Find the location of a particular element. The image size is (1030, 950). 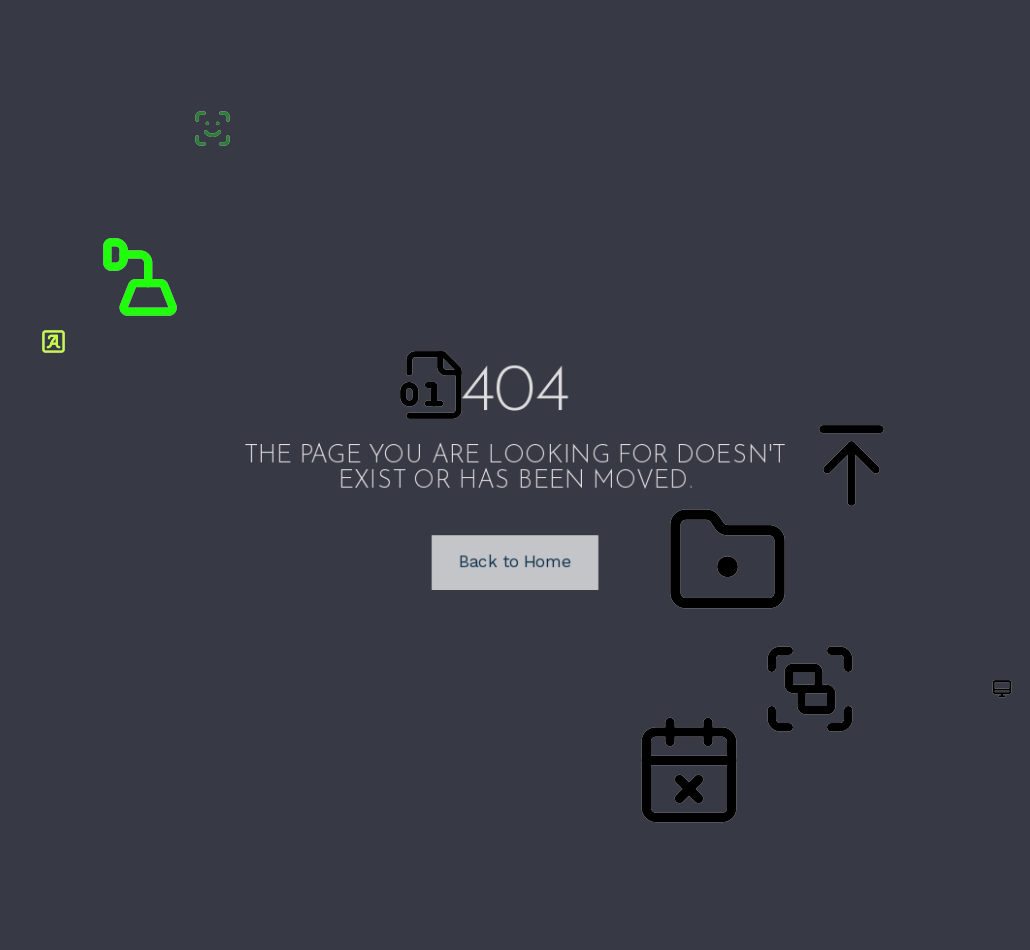

view a binary or data file is located at coordinates (434, 385).